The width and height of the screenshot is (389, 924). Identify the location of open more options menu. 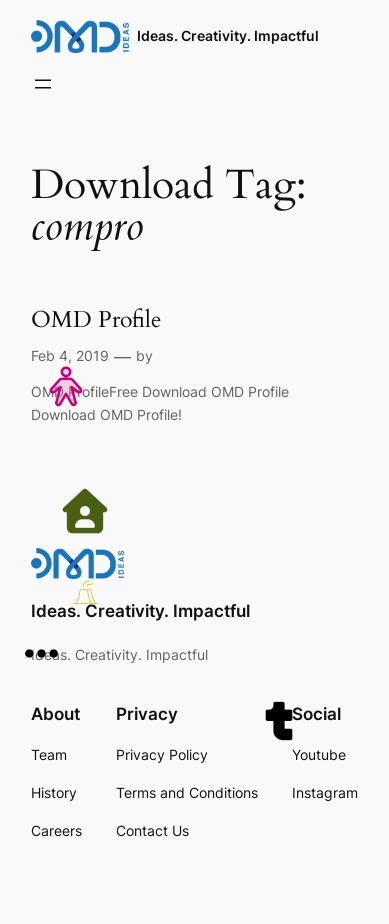
(41, 653).